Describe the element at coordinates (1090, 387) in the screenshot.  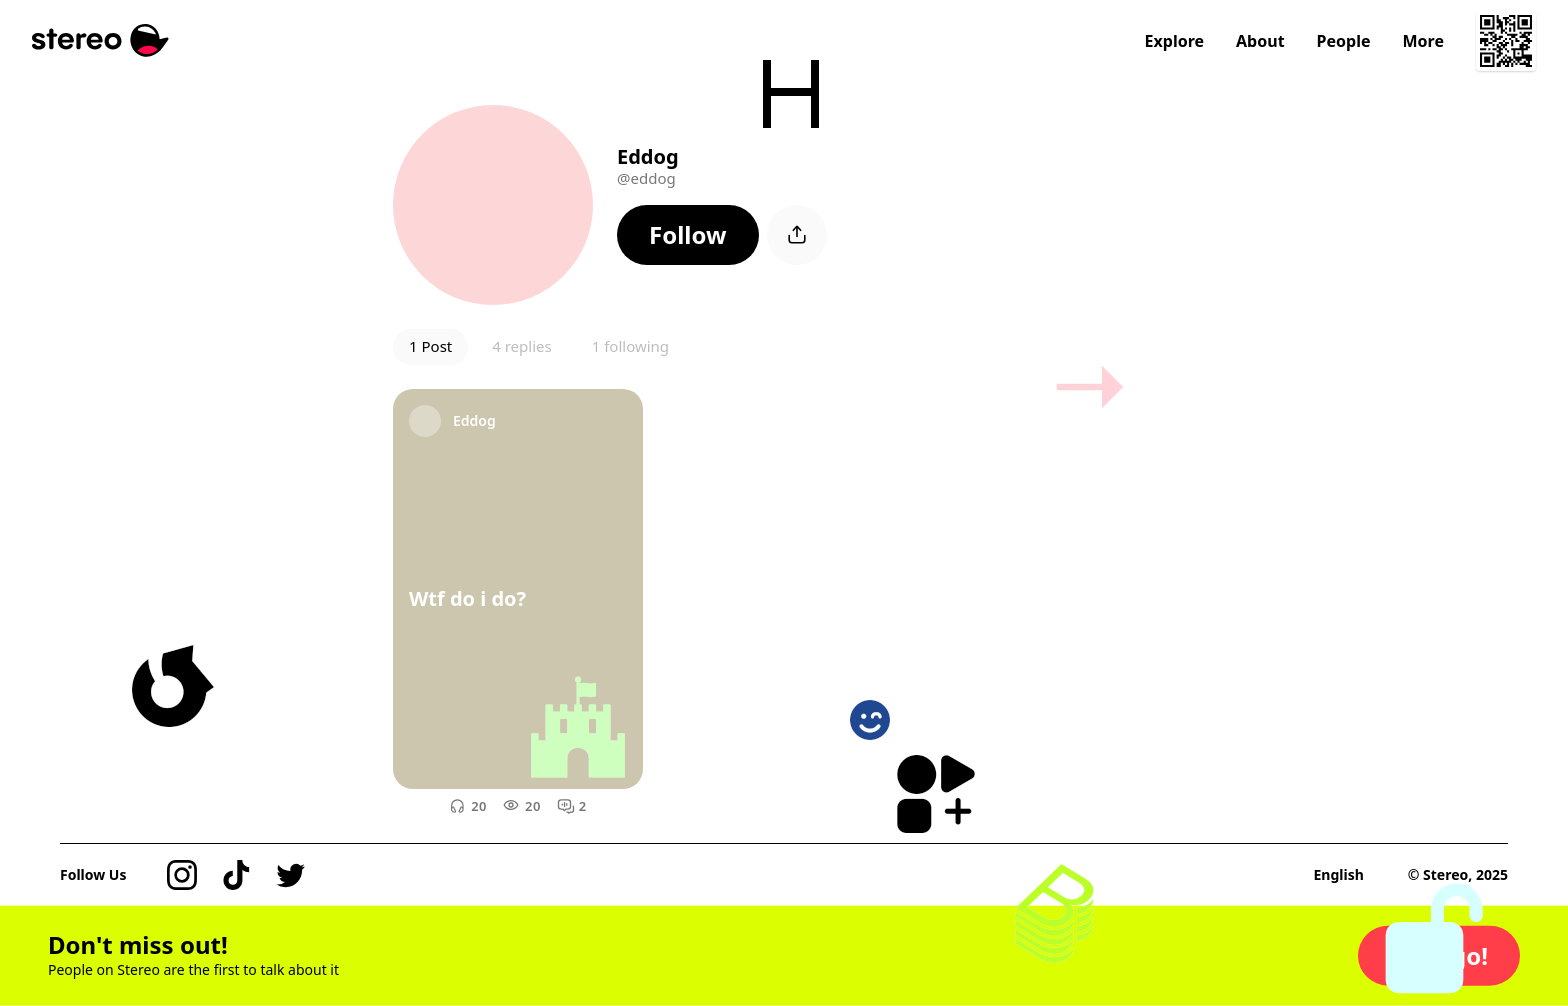
I see `navigate to the next step or page` at that location.